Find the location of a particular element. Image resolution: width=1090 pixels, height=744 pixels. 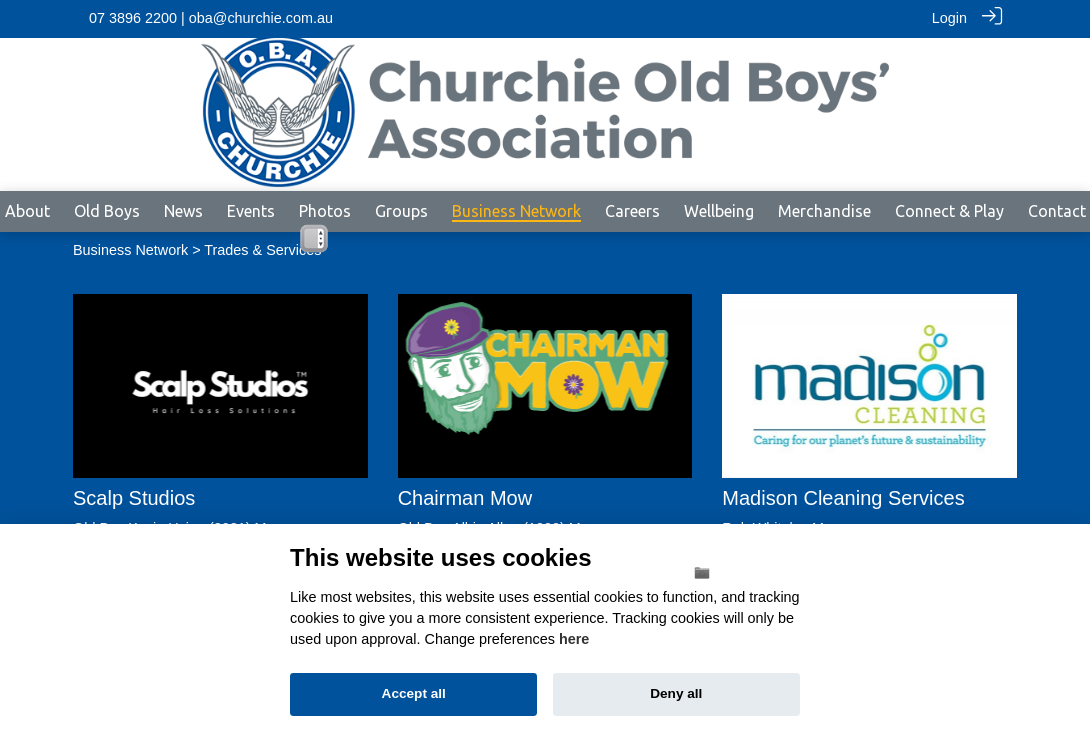

access temporary files folder is located at coordinates (702, 573).